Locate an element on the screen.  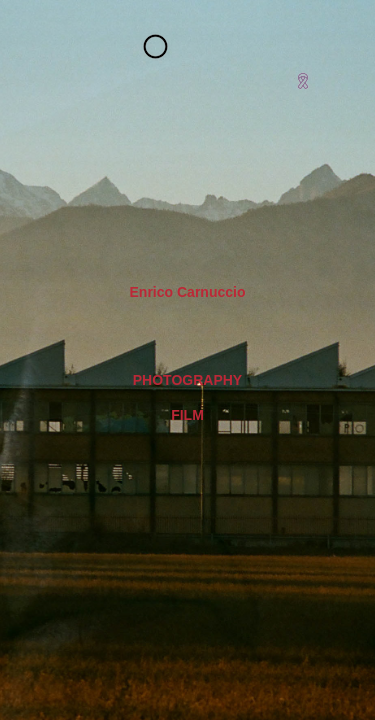
awareness ribbon symbol for a cause or campaign is located at coordinates (303, 81).